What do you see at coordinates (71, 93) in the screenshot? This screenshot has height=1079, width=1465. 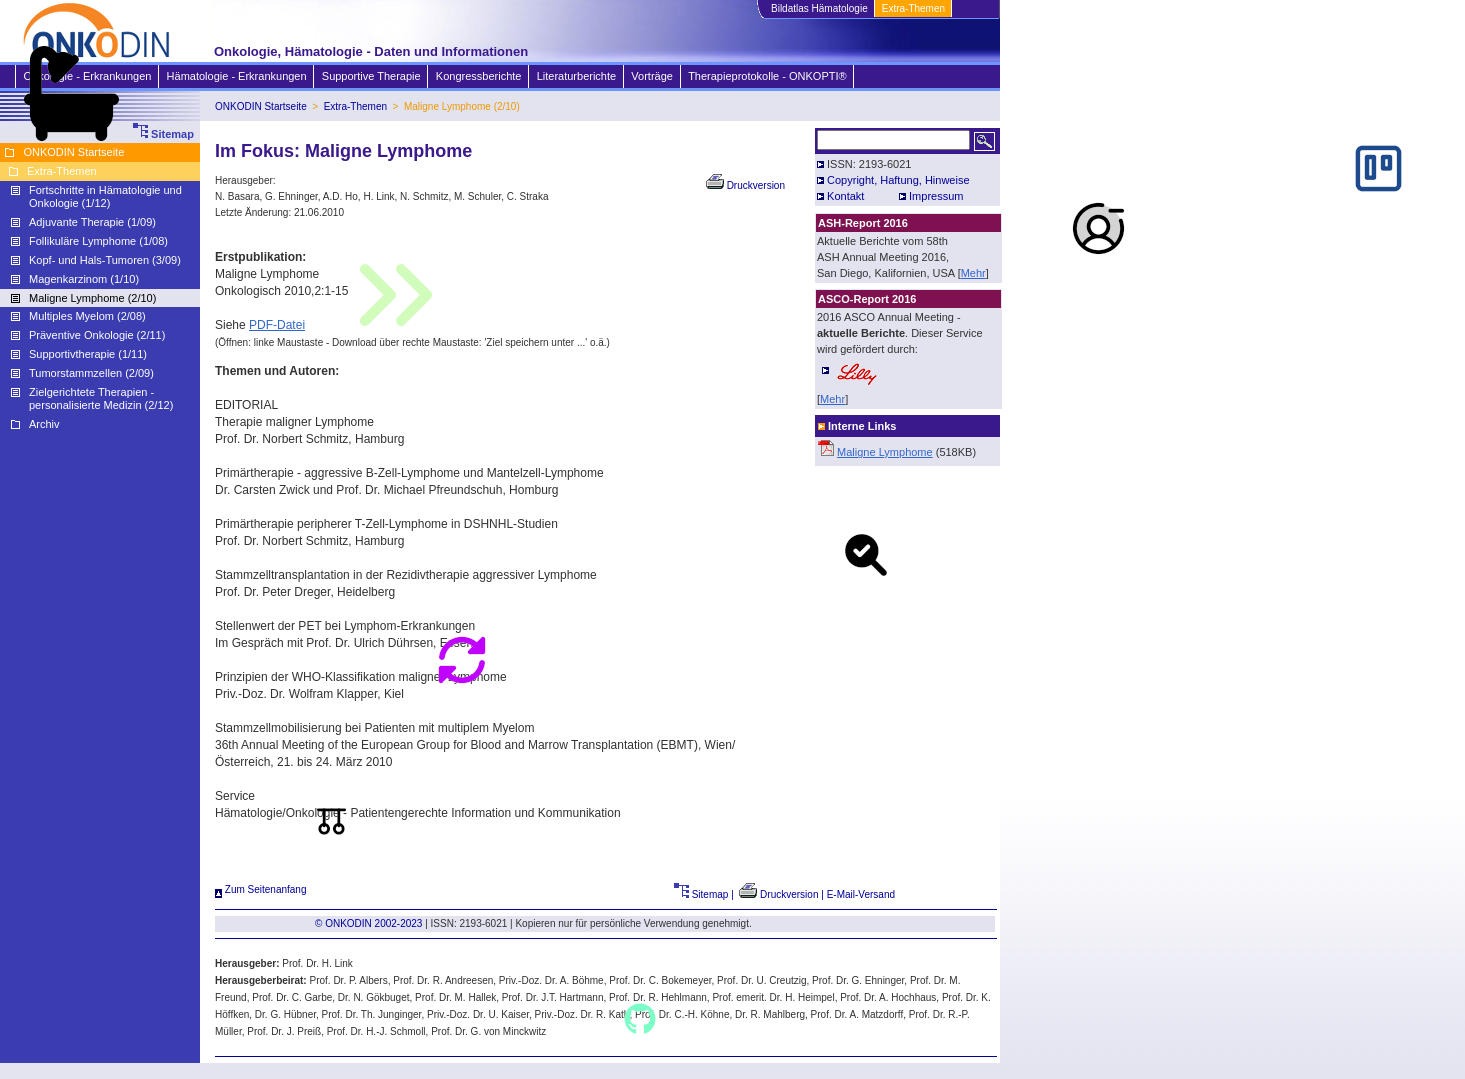 I see `indicates bathroom amenities available` at bounding box center [71, 93].